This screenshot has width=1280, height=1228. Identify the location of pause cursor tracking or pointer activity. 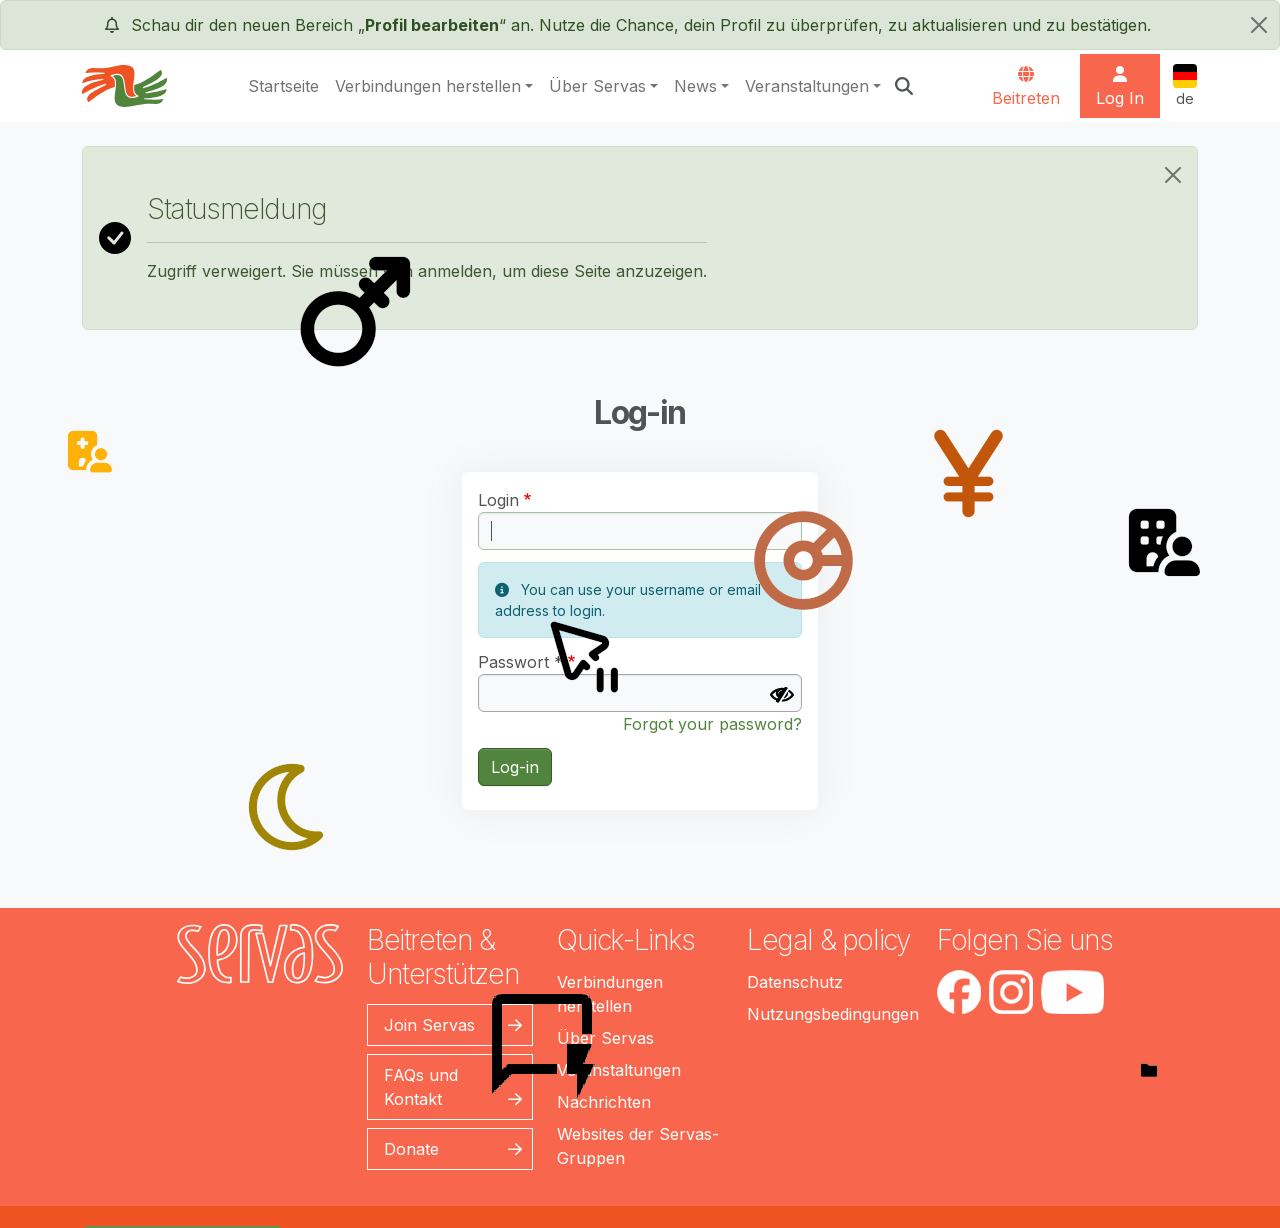
(582, 653).